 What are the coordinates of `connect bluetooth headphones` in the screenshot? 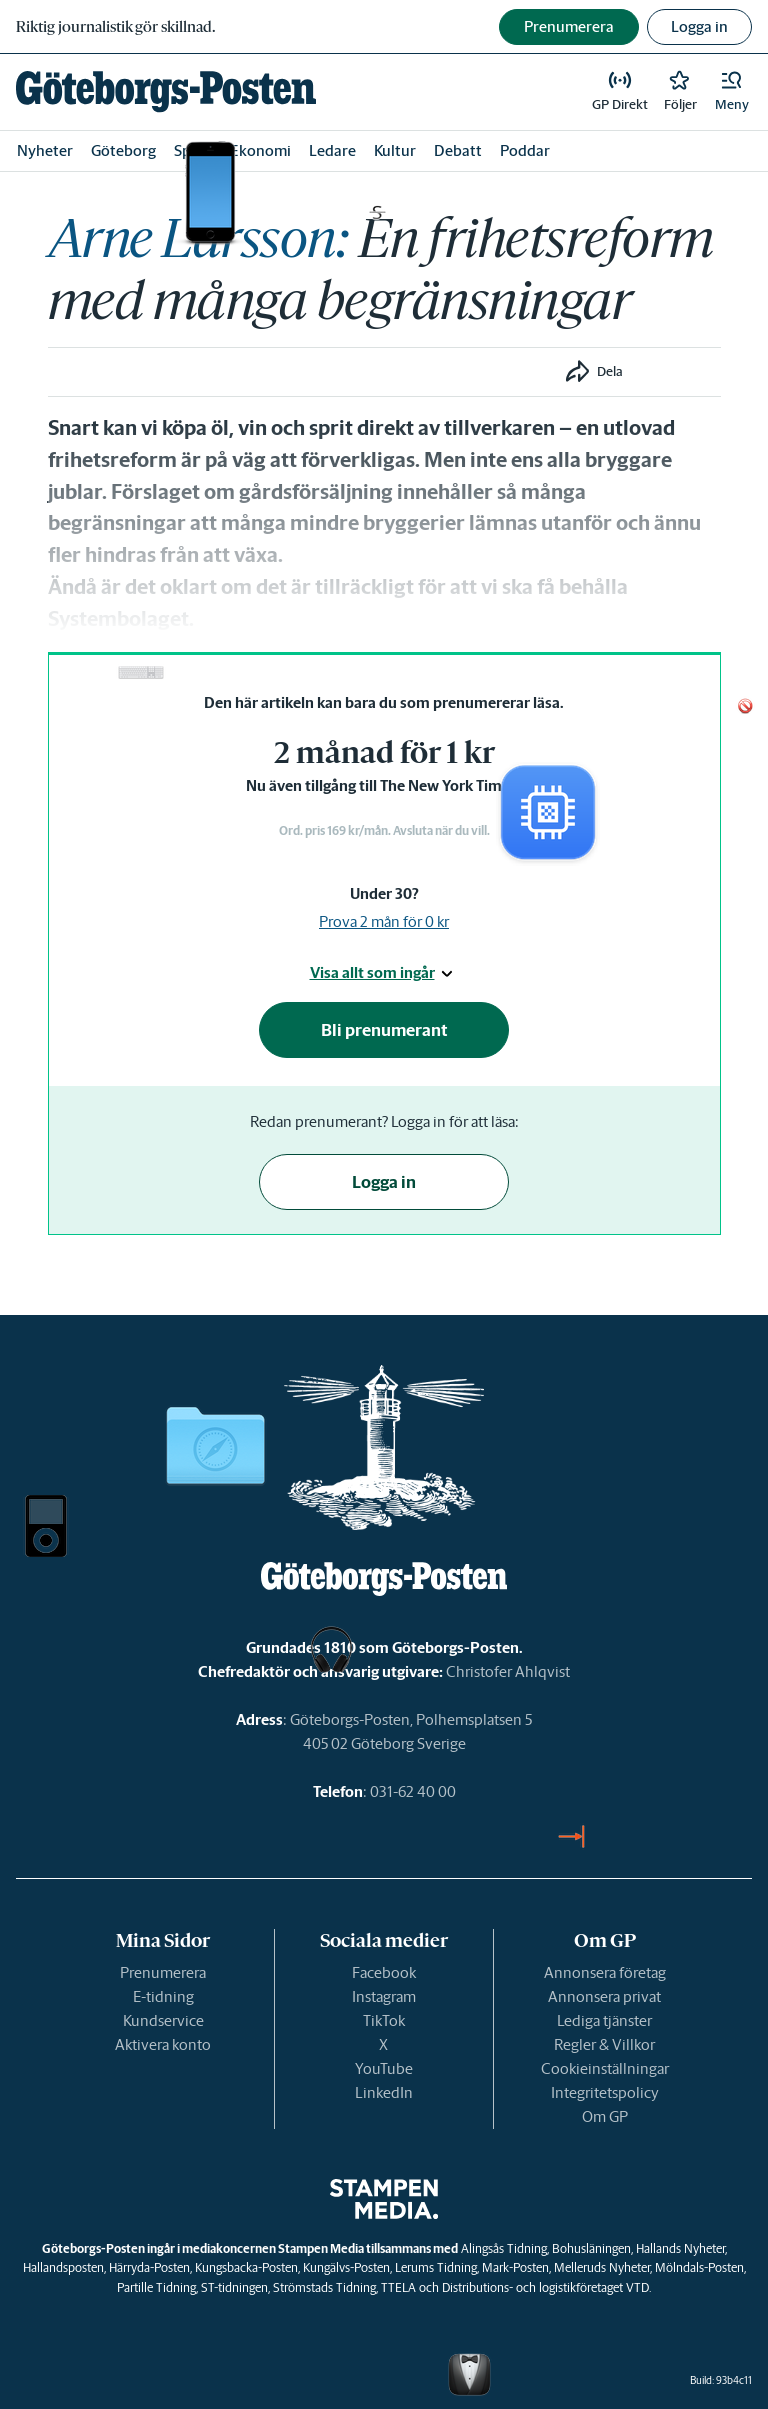 It's located at (331, 1649).